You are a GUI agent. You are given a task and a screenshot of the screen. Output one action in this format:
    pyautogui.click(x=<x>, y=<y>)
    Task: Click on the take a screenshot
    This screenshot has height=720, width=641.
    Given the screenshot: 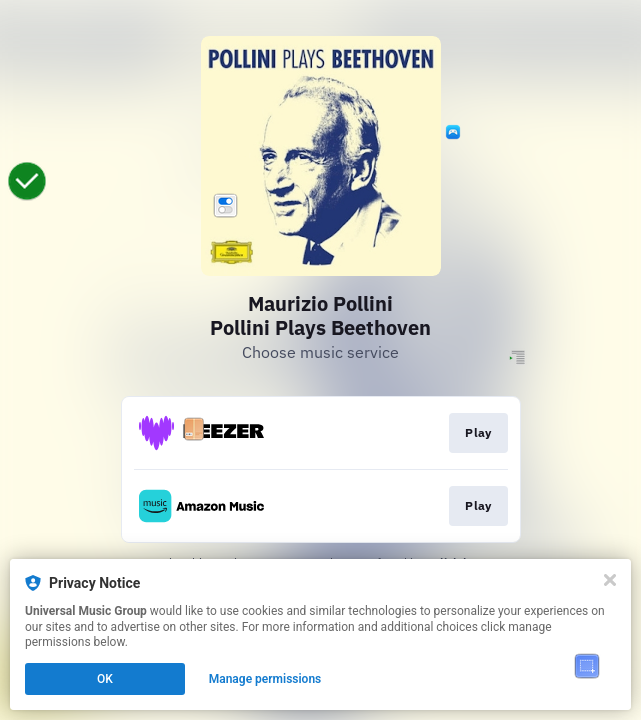 What is the action you would take?
    pyautogui.click(x=587, y=666)
    